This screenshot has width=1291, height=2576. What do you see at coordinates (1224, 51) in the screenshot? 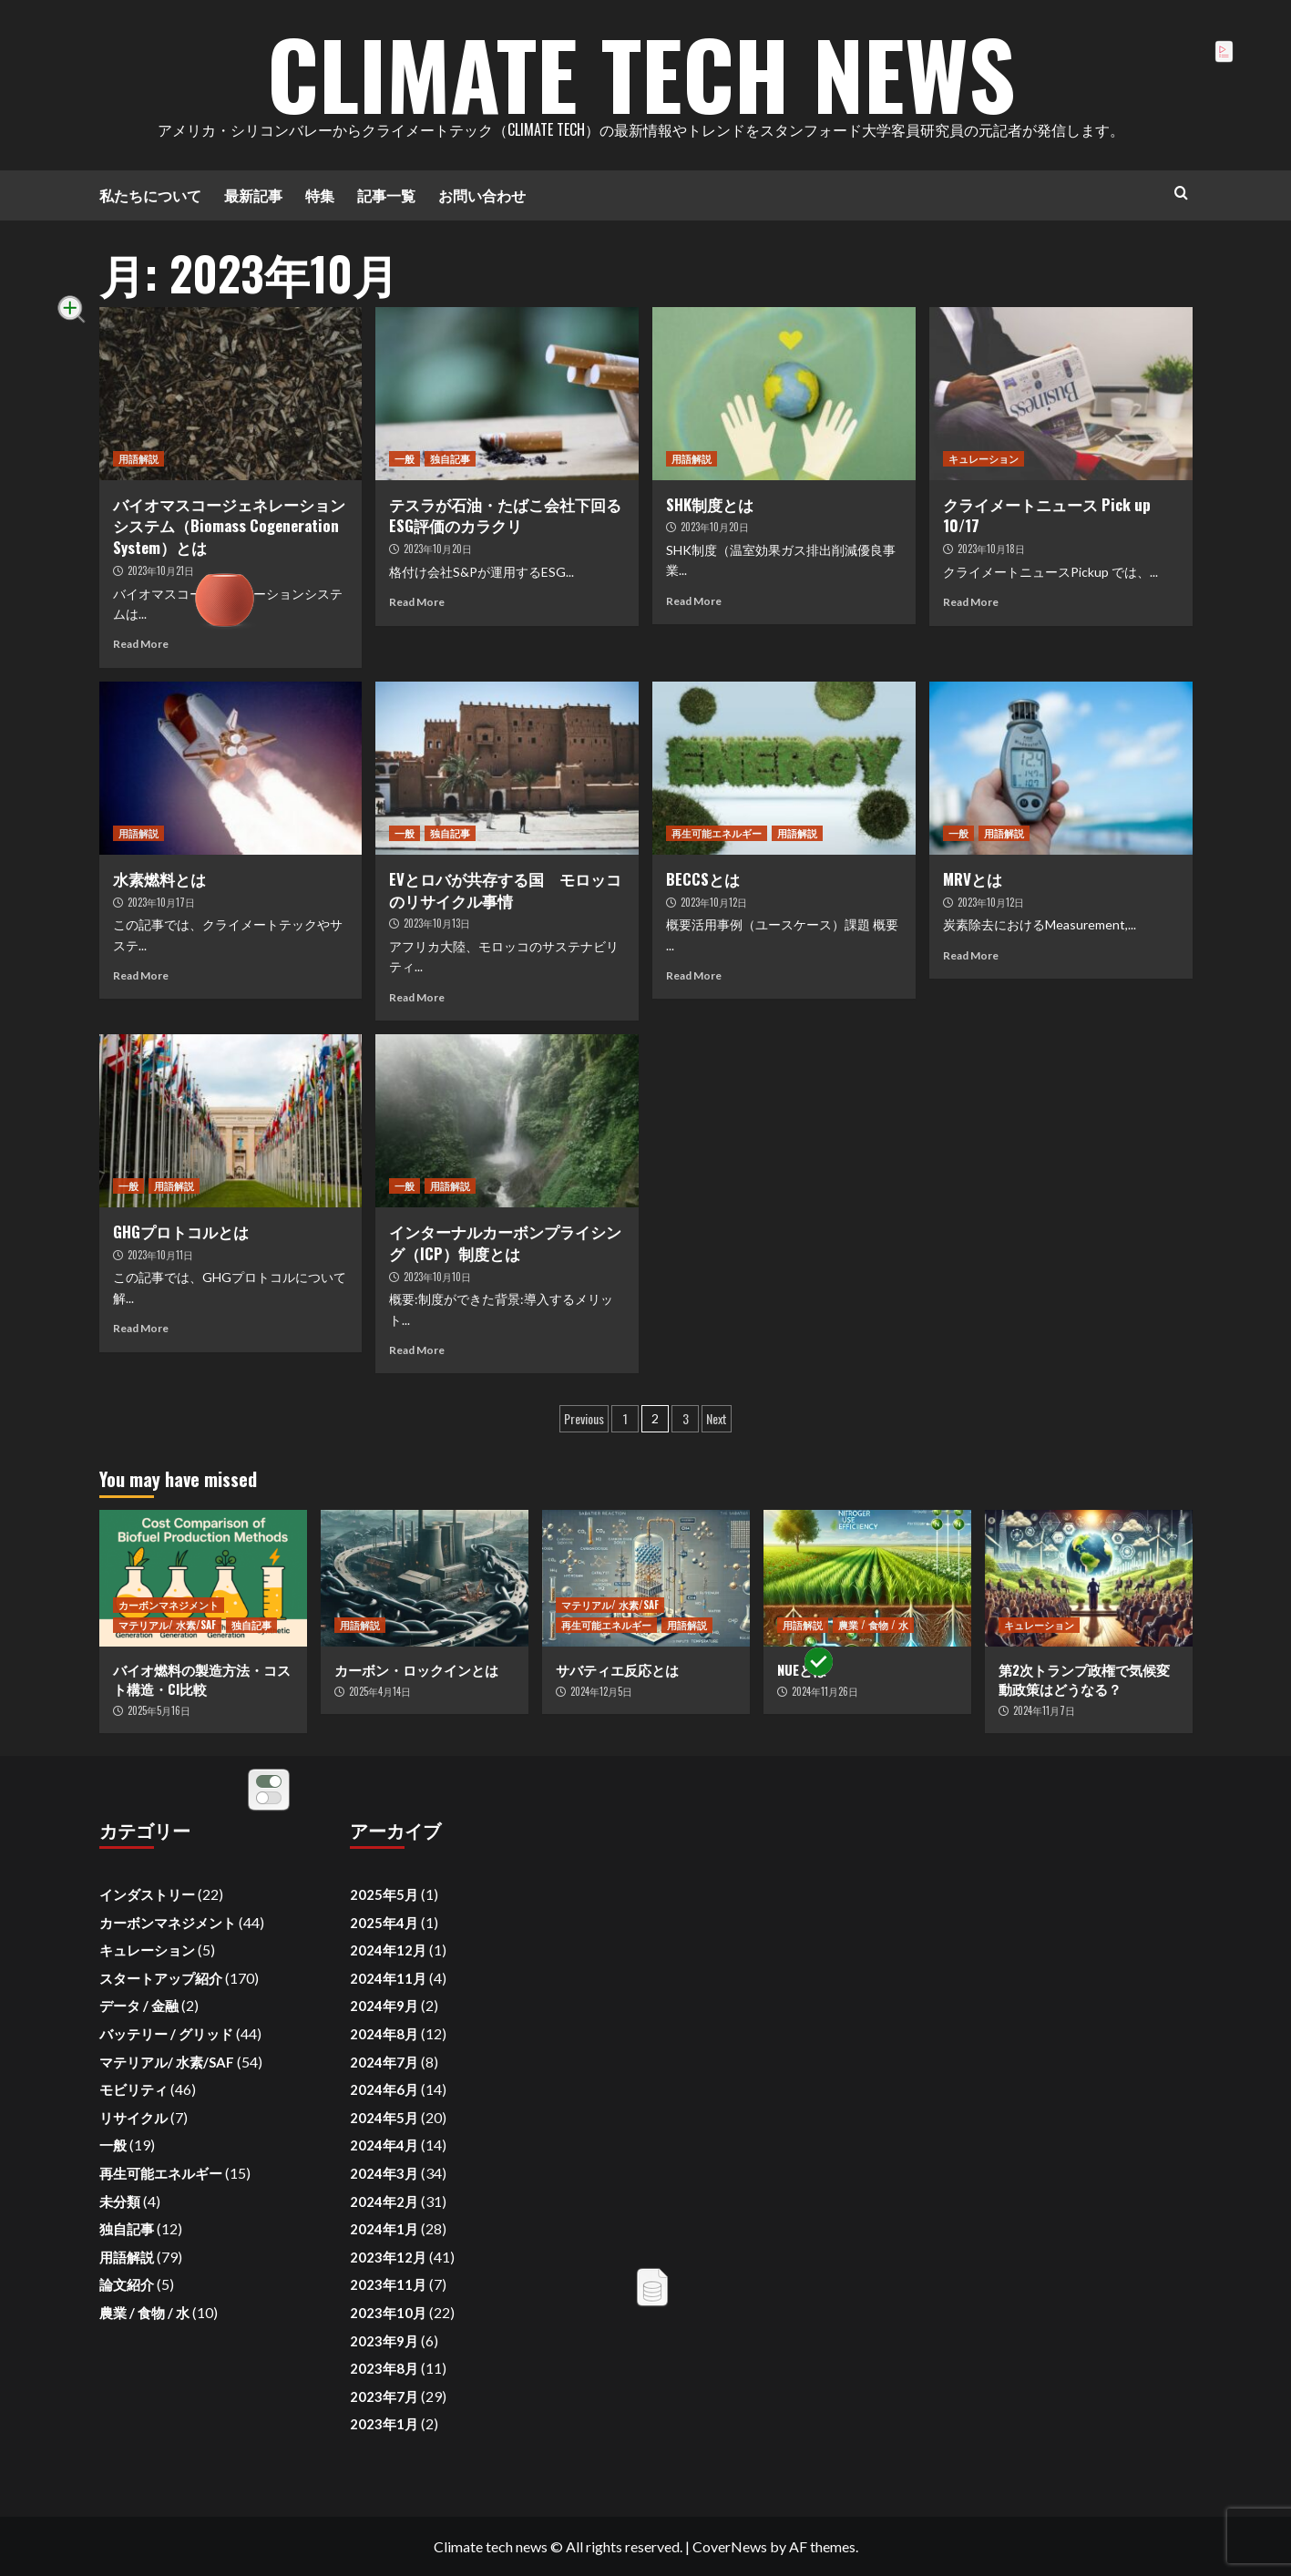
I see `an mpegurl audio playlist file` at bounding box center [1224, 51].